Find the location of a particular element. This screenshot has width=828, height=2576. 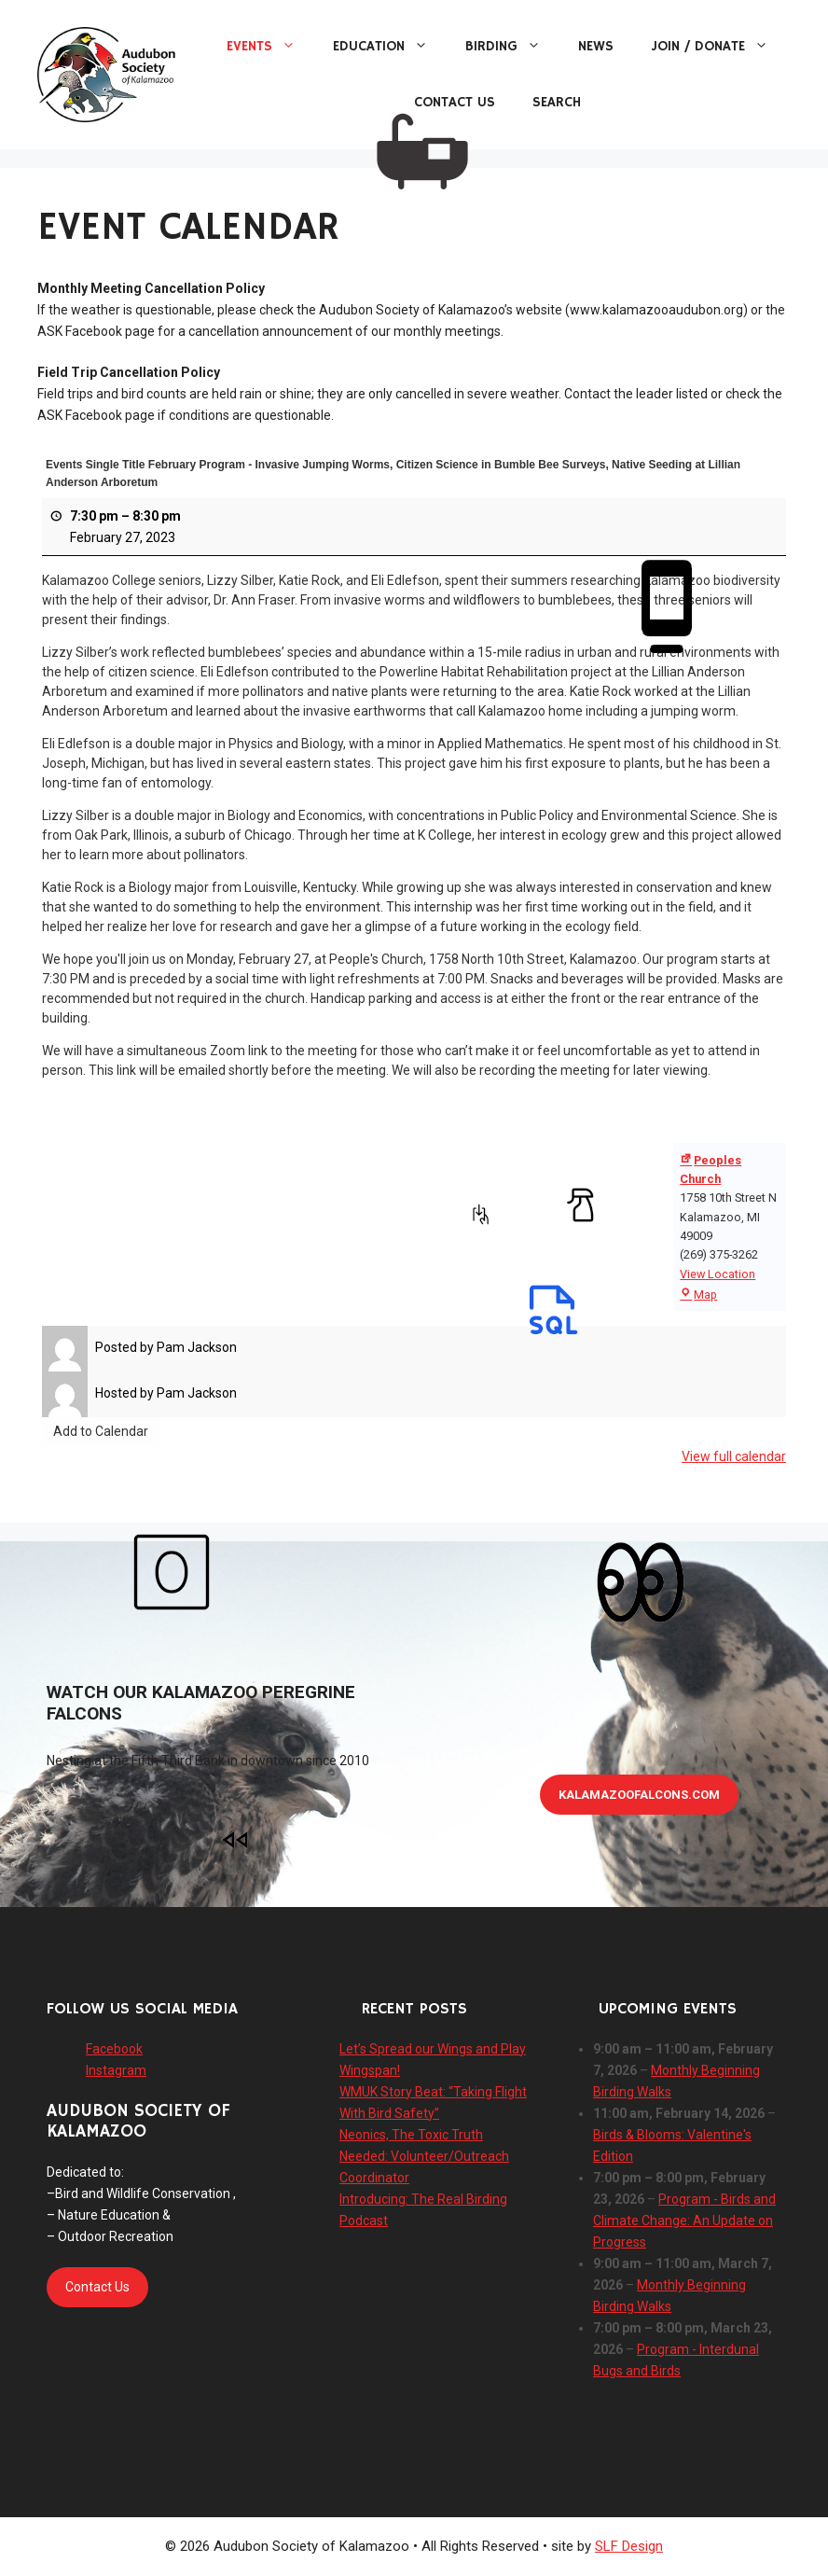

open or view an SQL database file is located at coordinates (552, 1312).